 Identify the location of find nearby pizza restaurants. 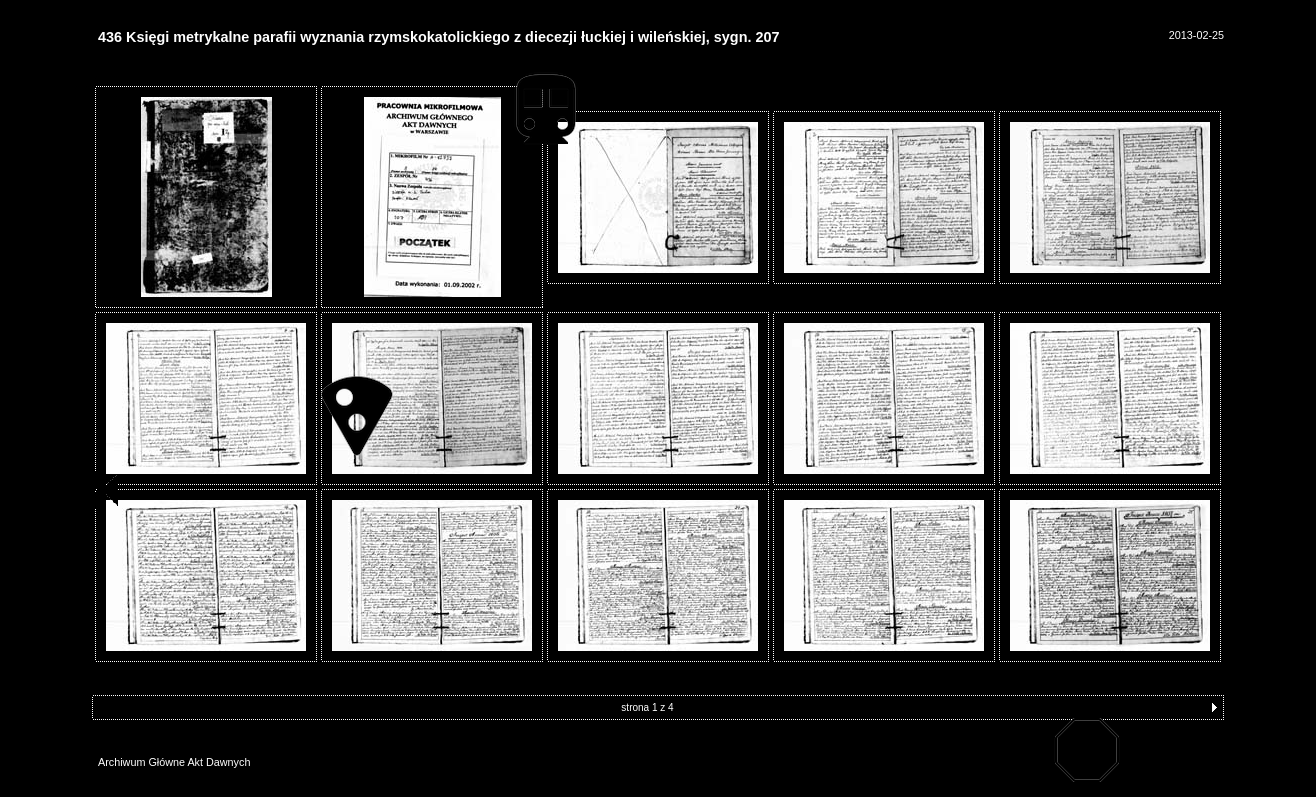
(357, 418).